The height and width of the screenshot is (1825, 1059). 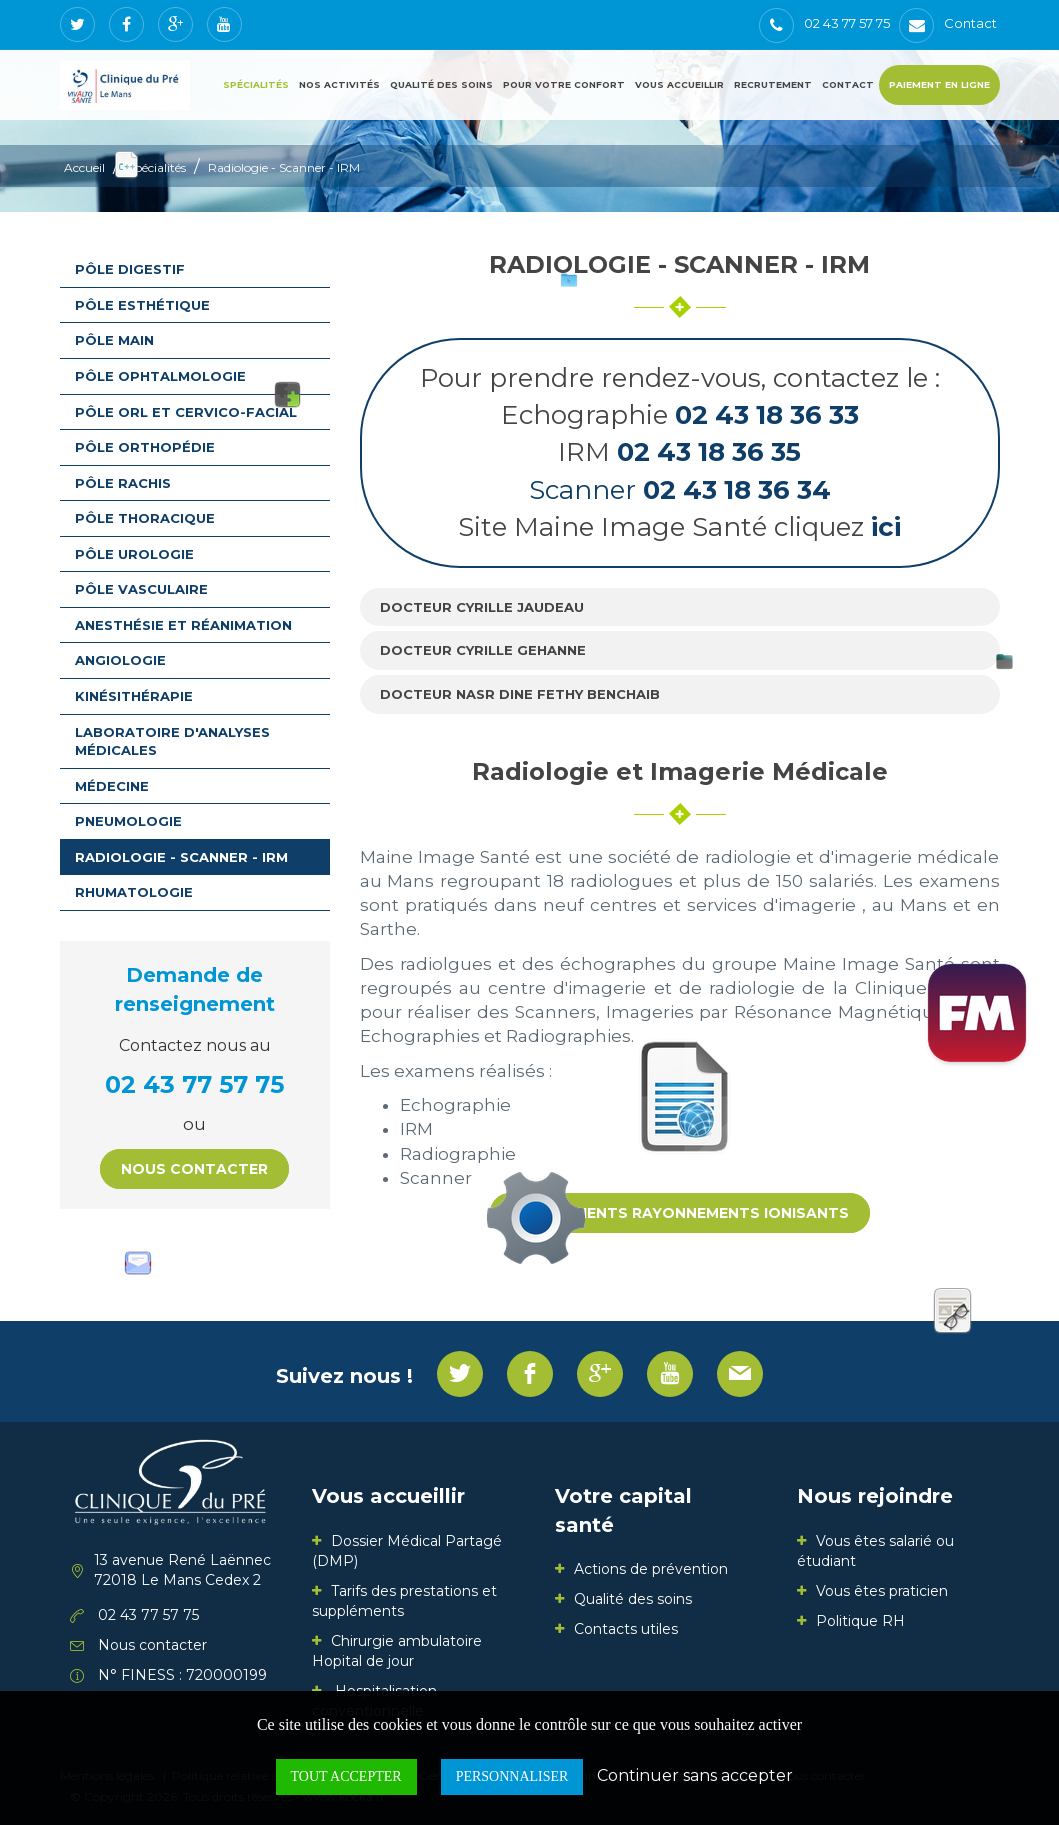 What do you see at coordinates (138, 1263) in the screenshot?
I see `open evolution email client` at bounding box center [138, 1263].